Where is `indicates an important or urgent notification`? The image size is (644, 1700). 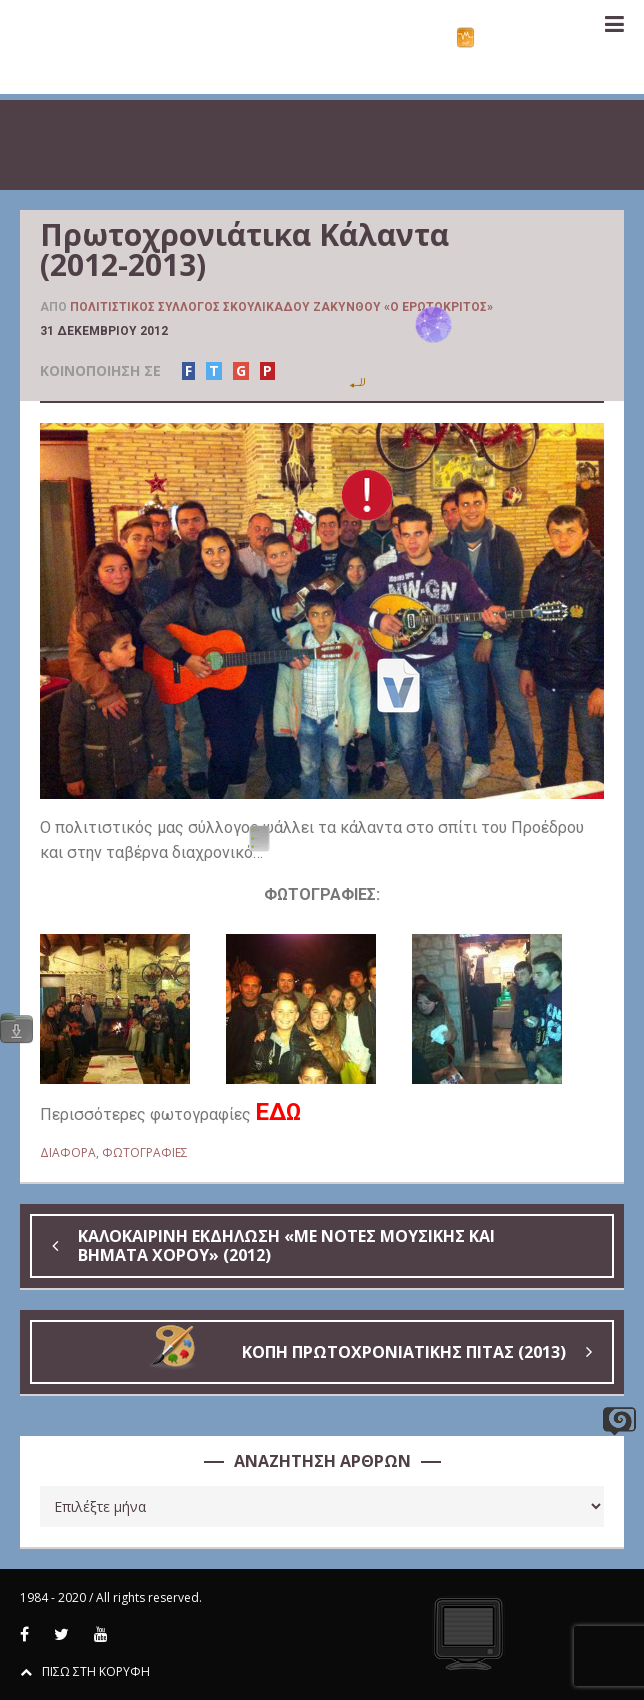 indicates an important or urgent notification is located at coordinates (367, 495).